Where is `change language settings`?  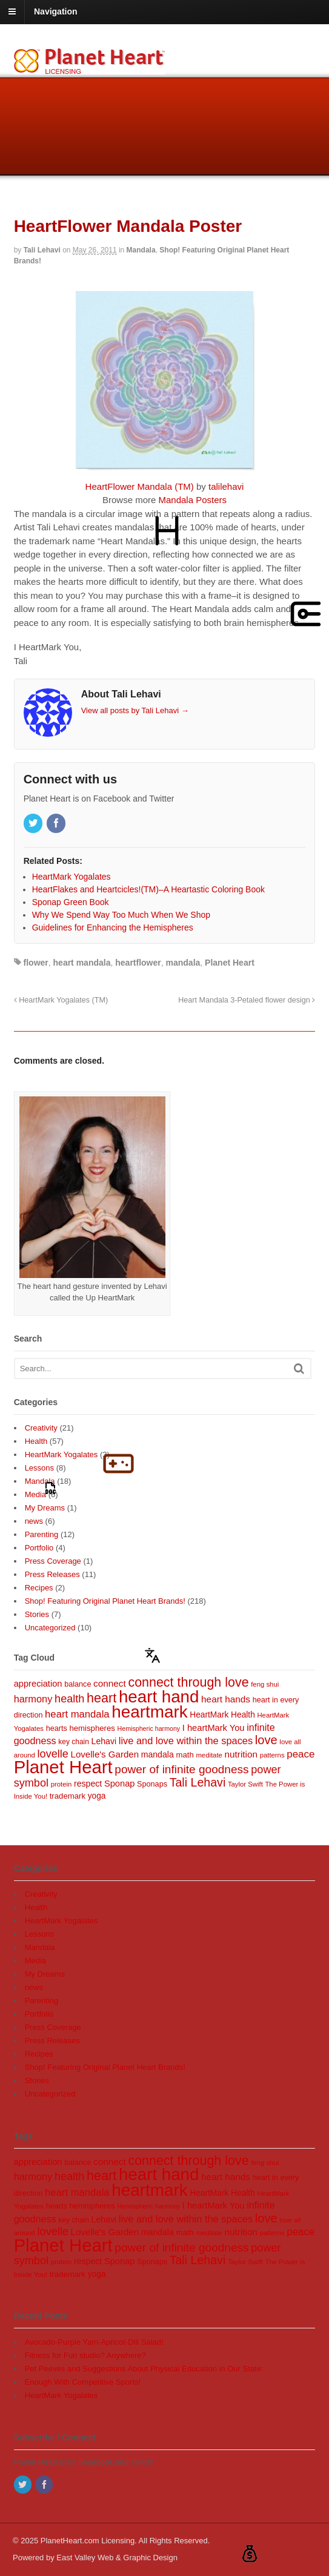 change language settings is located at coordinates (152, 1655).